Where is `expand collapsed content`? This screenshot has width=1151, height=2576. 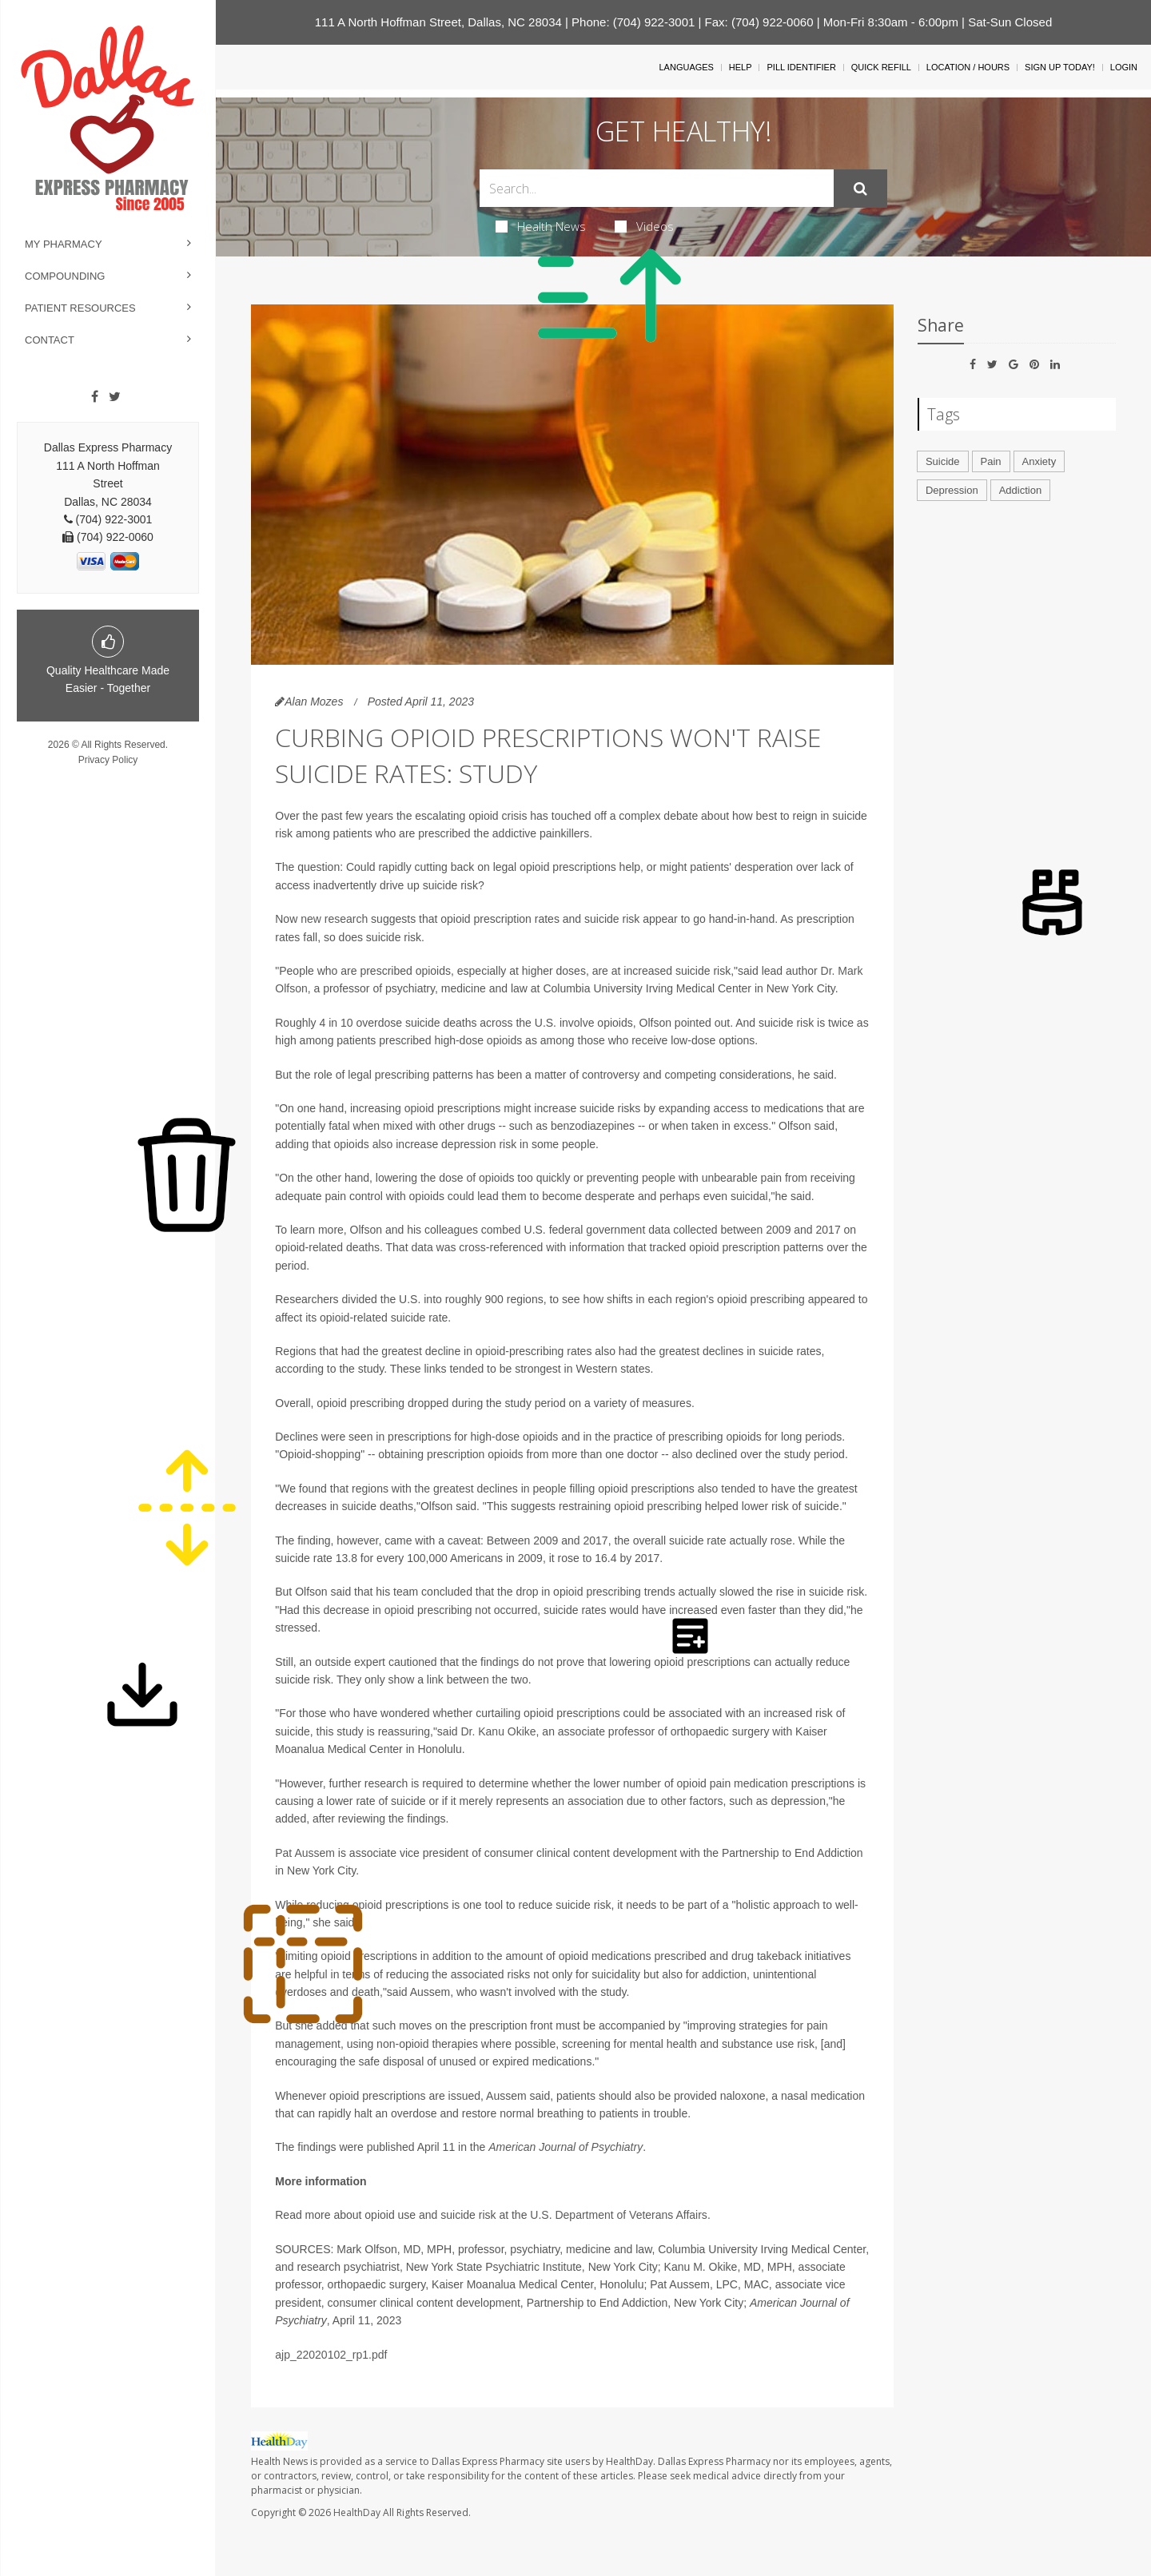 expand collapsed content is located at coordinates (187, 1508).